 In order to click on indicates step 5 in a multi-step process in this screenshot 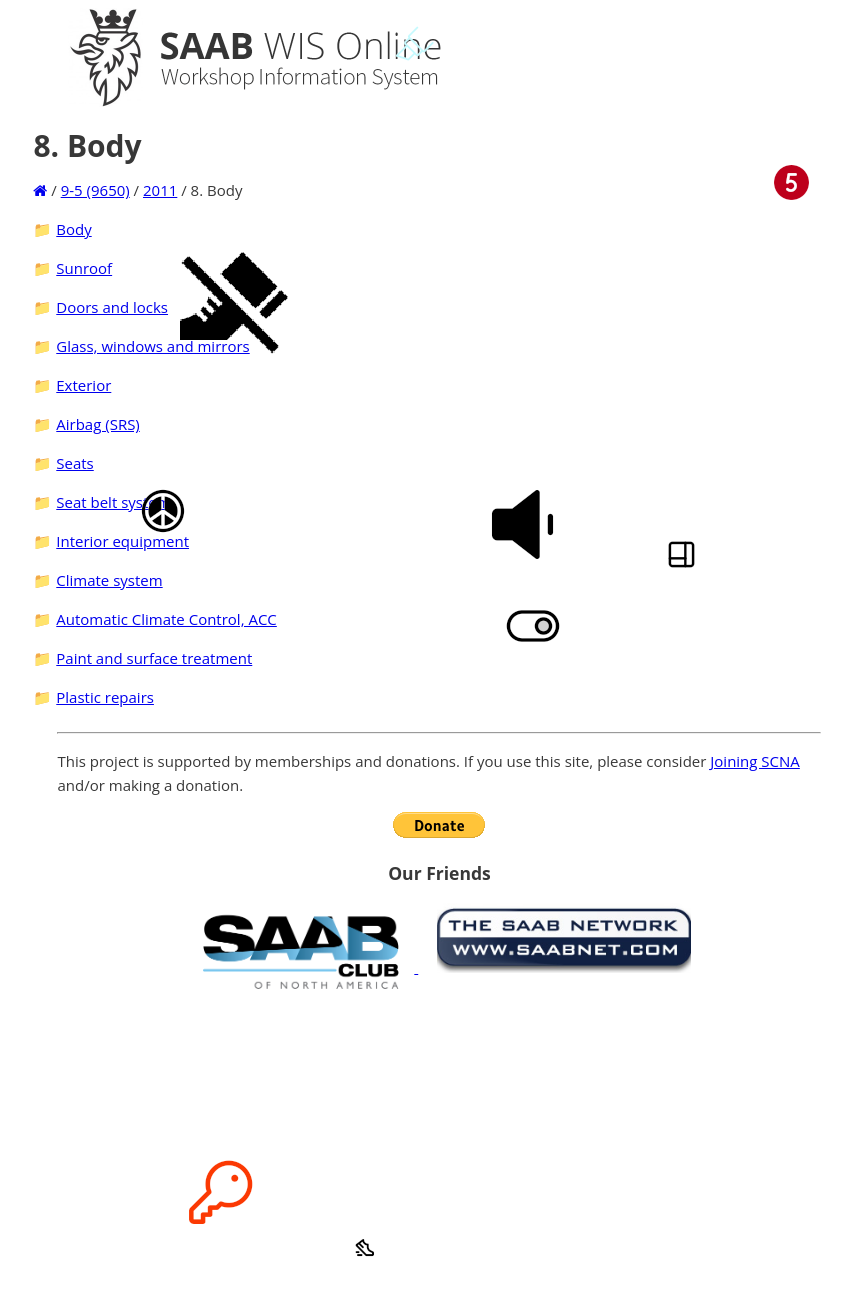, I will do `click(791, 182)`.